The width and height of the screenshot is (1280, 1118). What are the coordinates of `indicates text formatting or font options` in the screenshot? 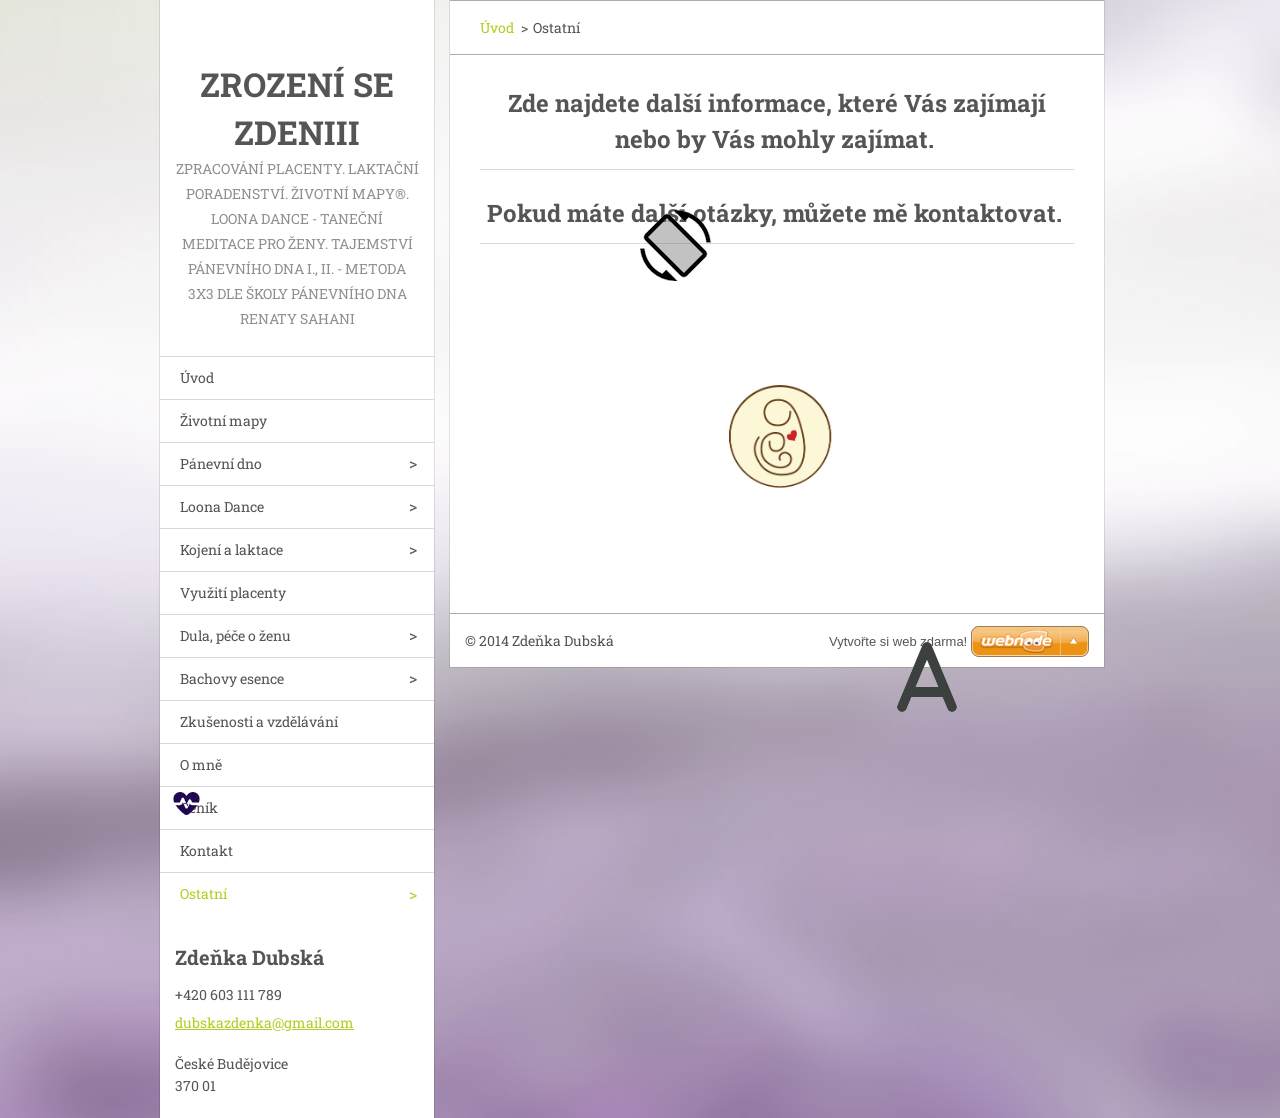 It's located at (927, 677).